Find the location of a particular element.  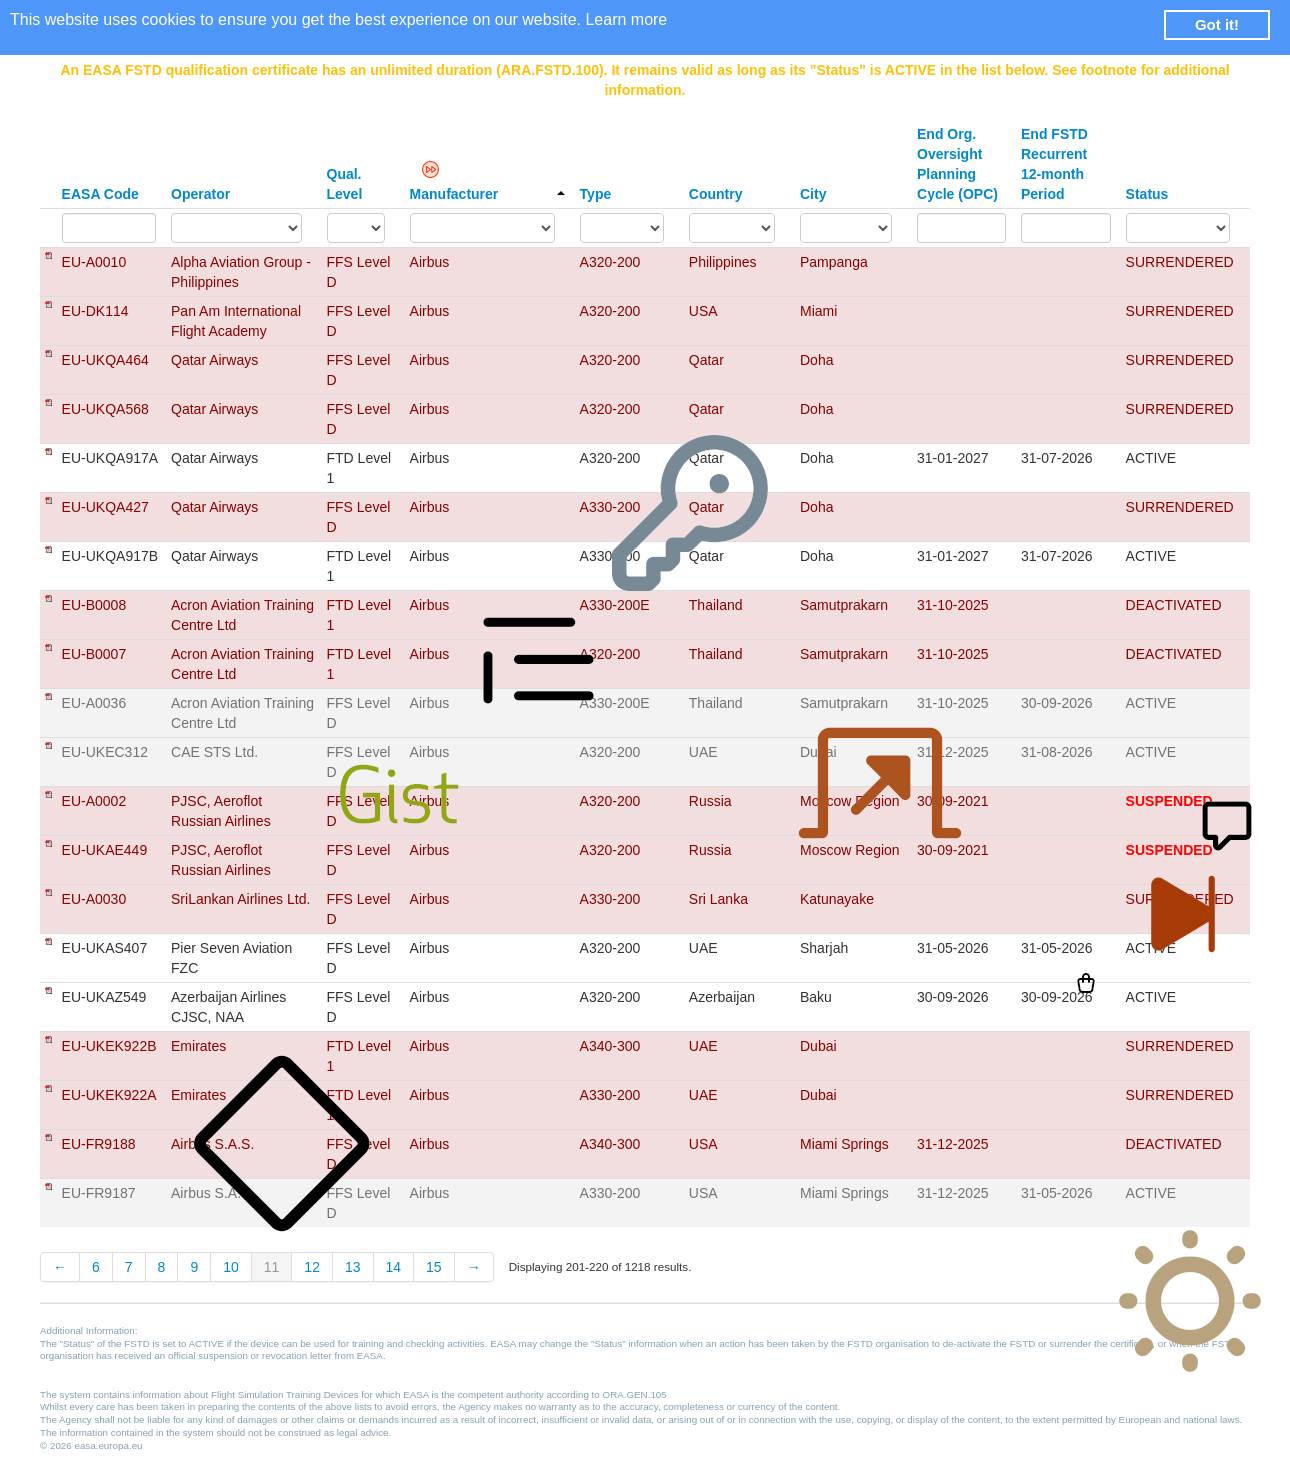

open github gist to share code snippets is located at coordinates (401, 794).